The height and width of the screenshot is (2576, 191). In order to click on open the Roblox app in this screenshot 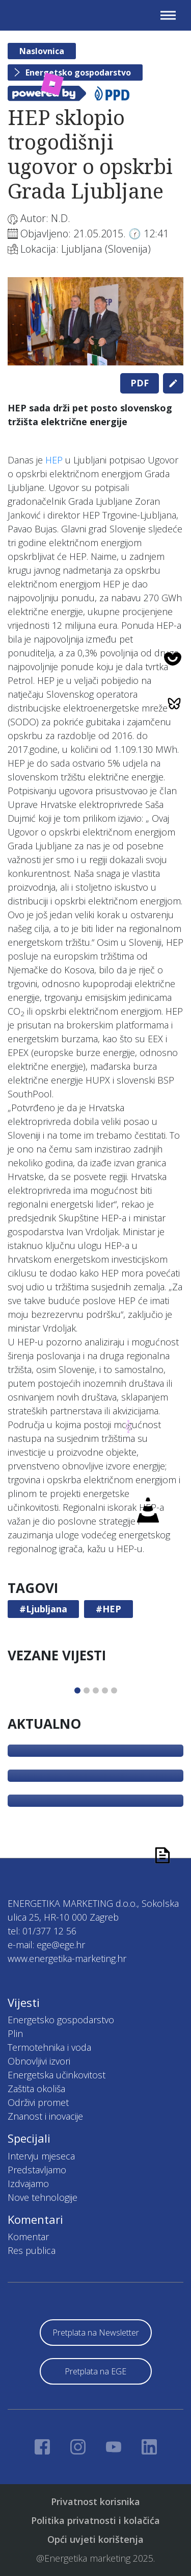, I will do `click(52, 84)`.